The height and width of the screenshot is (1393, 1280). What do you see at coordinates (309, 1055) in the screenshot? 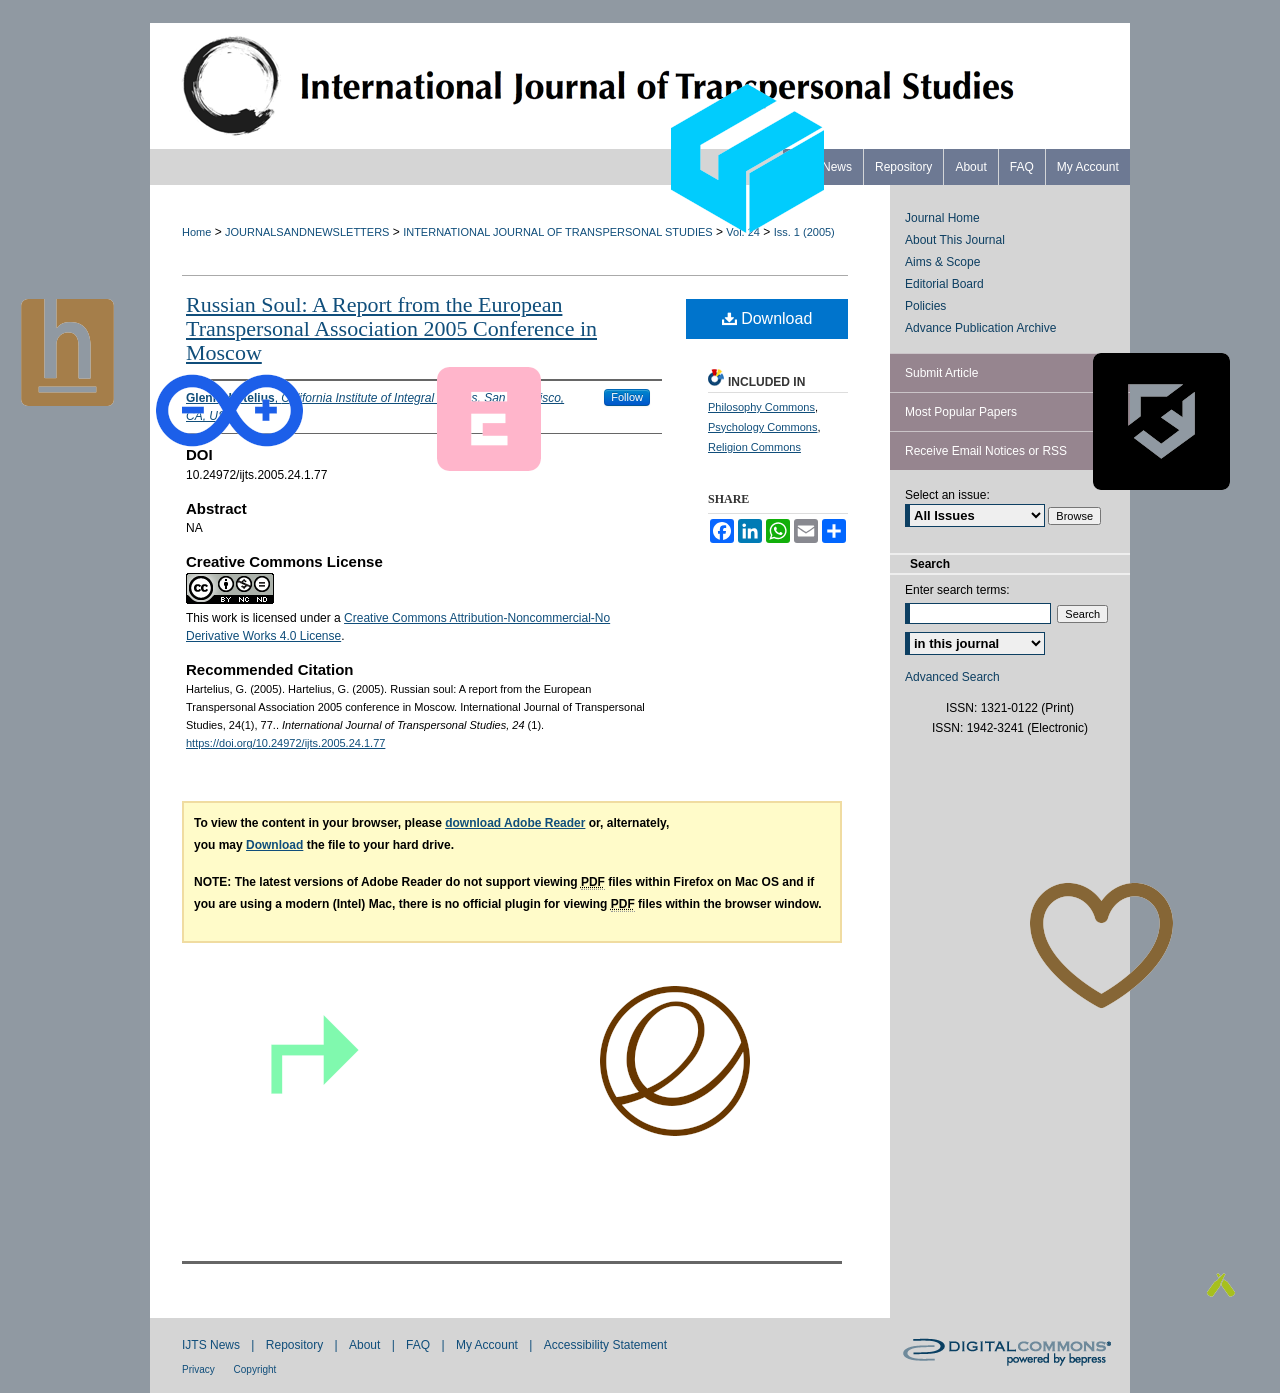
I see `share or forward content` at bounding box center [309, 1055].